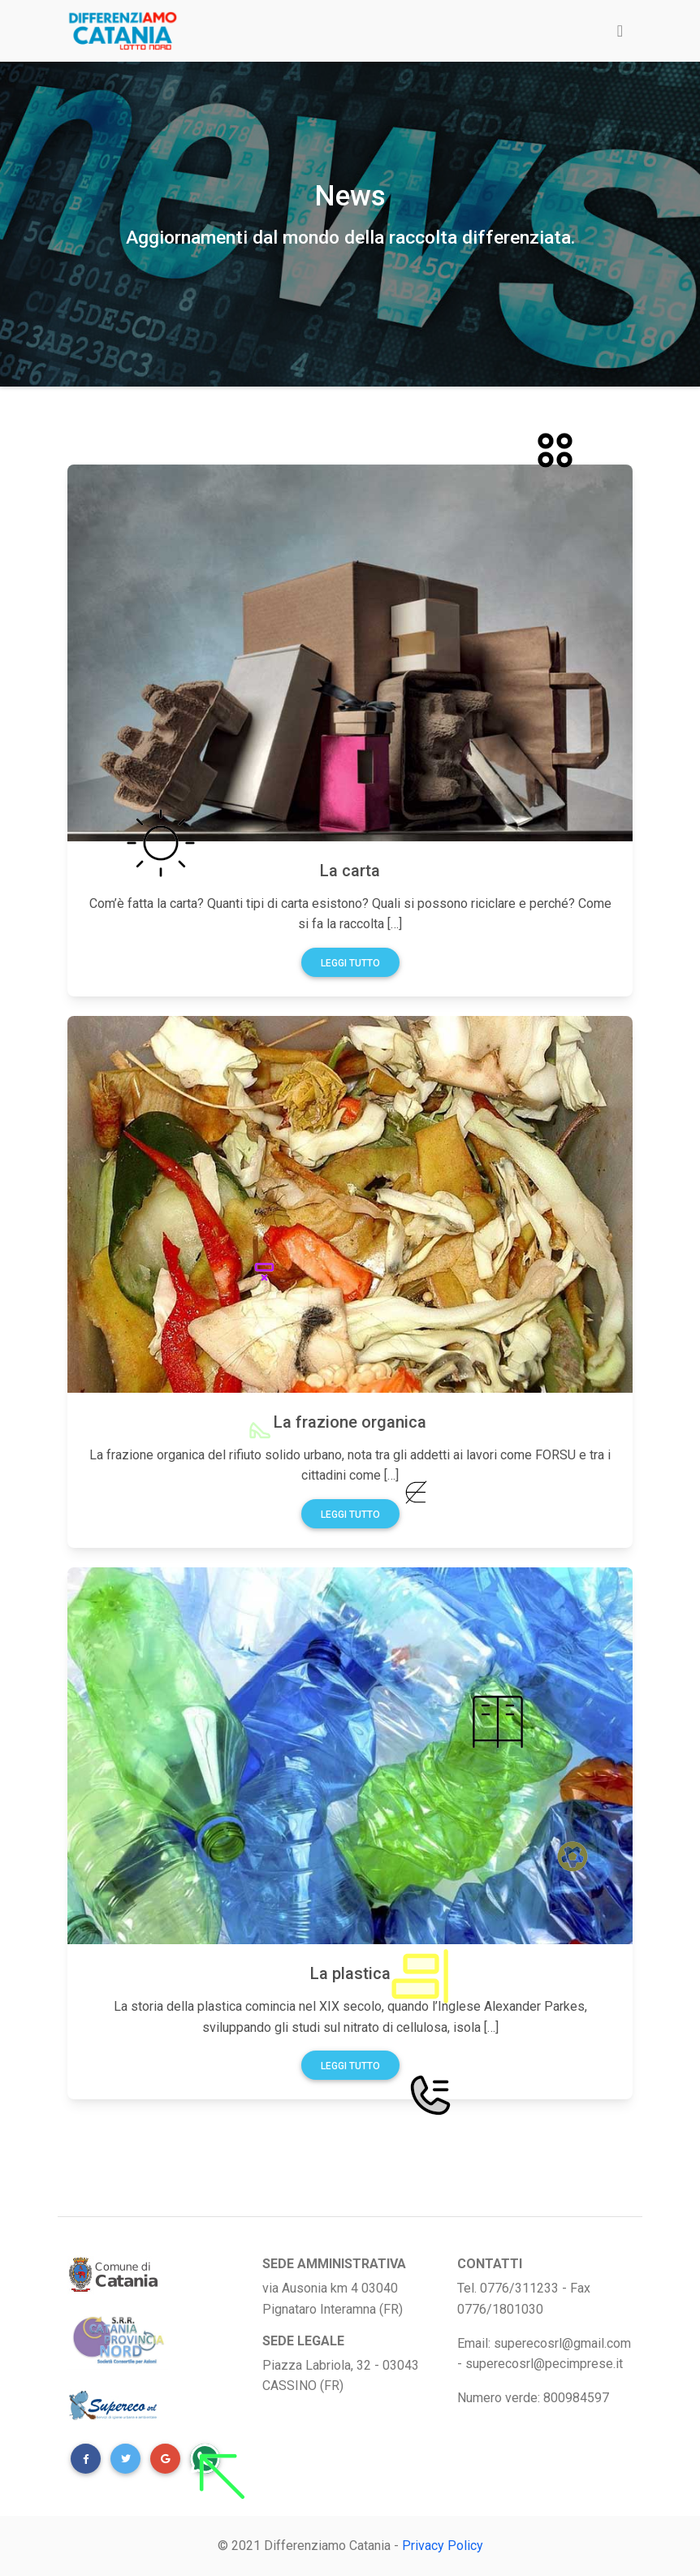 The width and height of the screenshot is (700, 2576). What do you see at coordinates (264, 1271) in the screenshot?
I see `remove a row from a table or spreadsheet` at bounding box center [264, 1271].